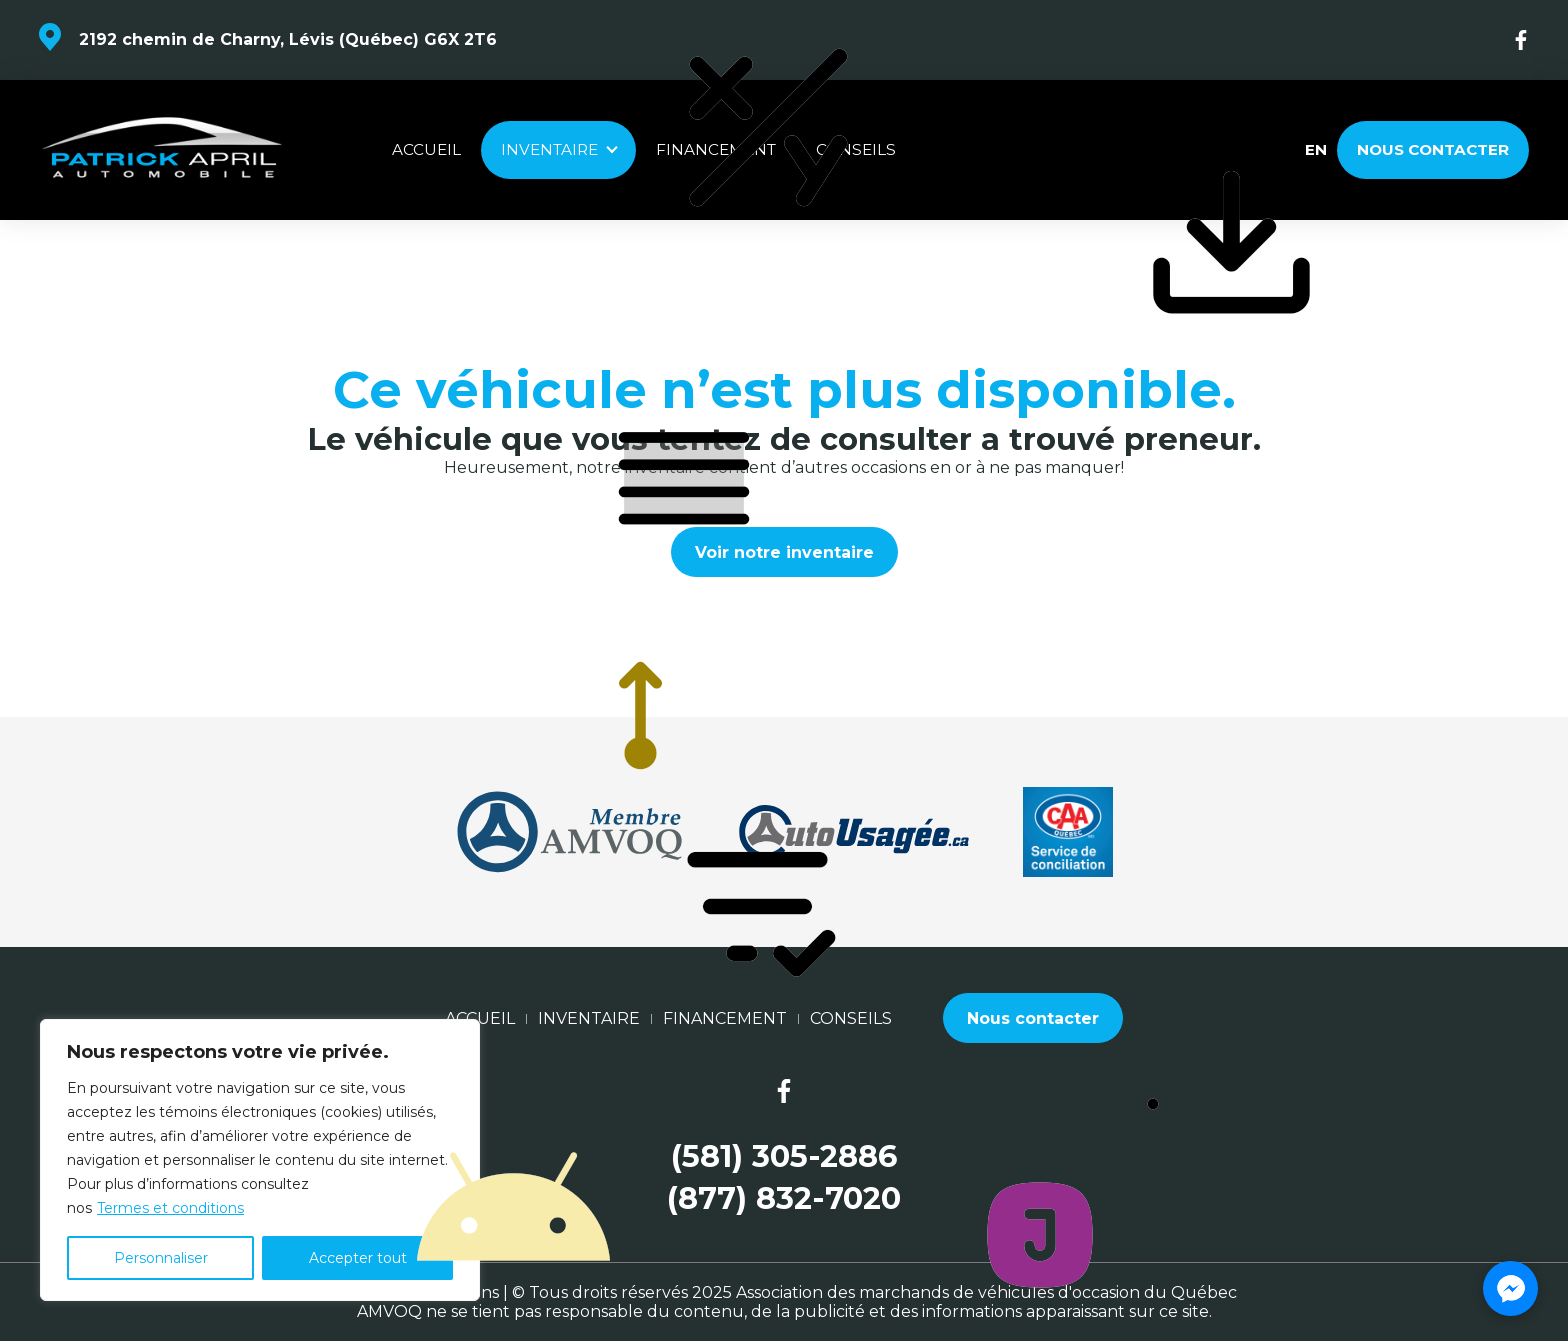  Describe the element at coordinates (1040, 1235) in the screenshot. I see `indicates an item or contact starting with the letter J` at that location.